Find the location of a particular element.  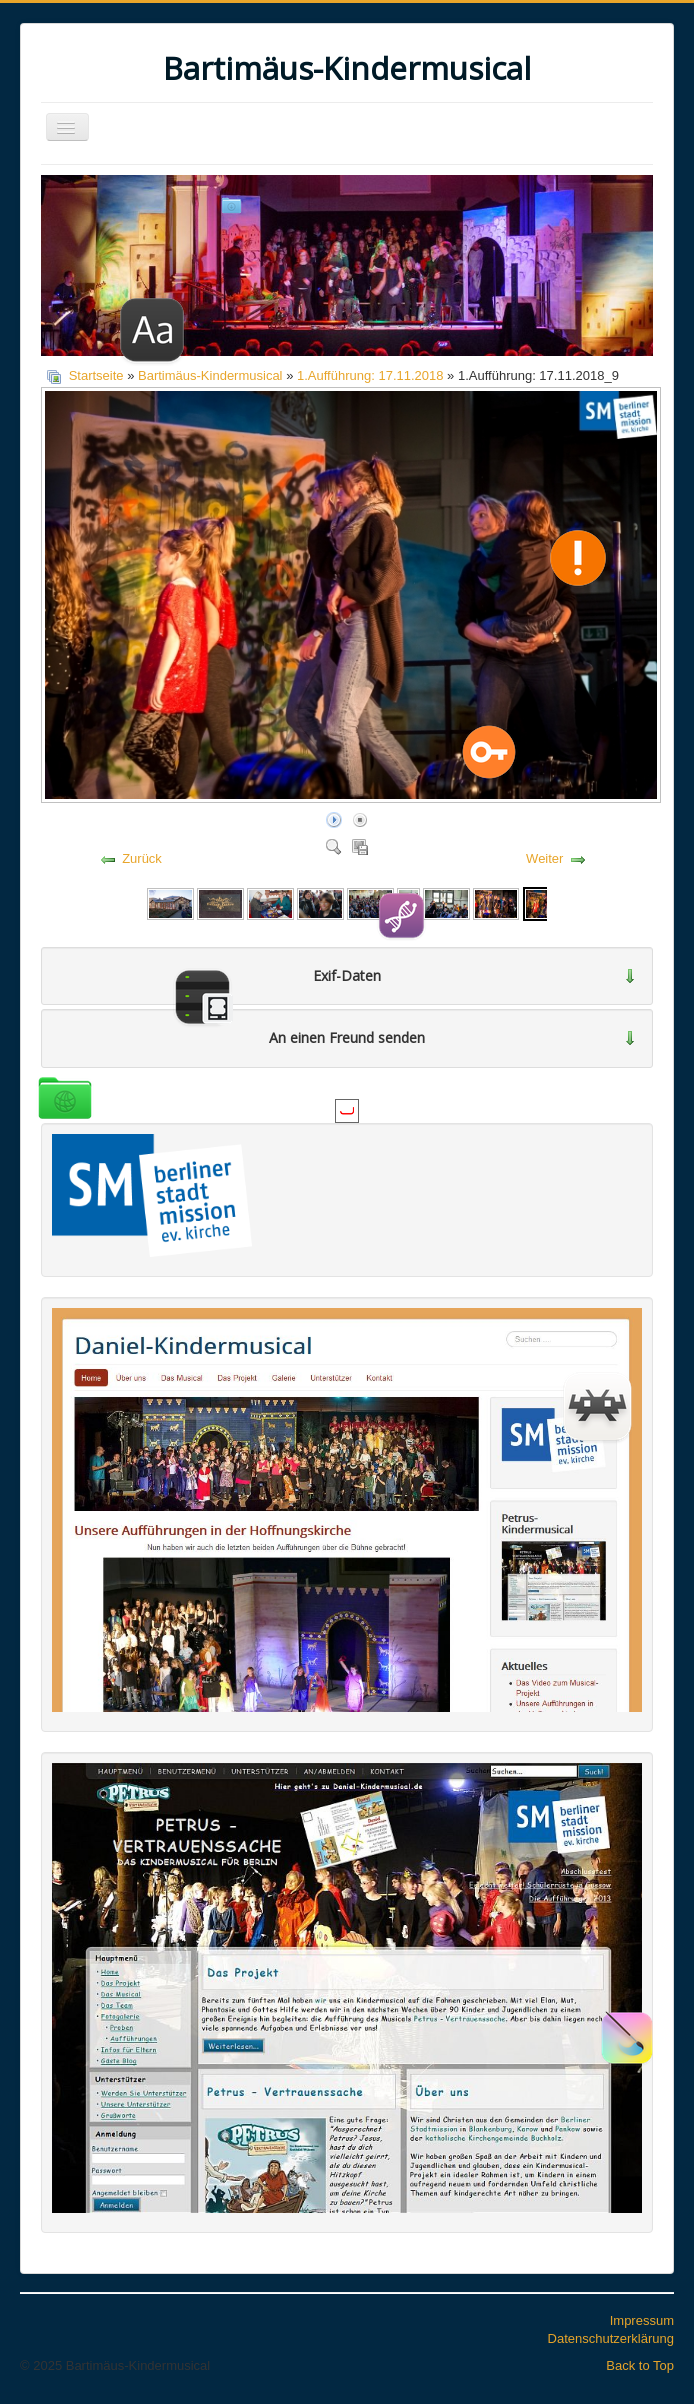

folder containing html web files is located at coordinates (65, 1098).